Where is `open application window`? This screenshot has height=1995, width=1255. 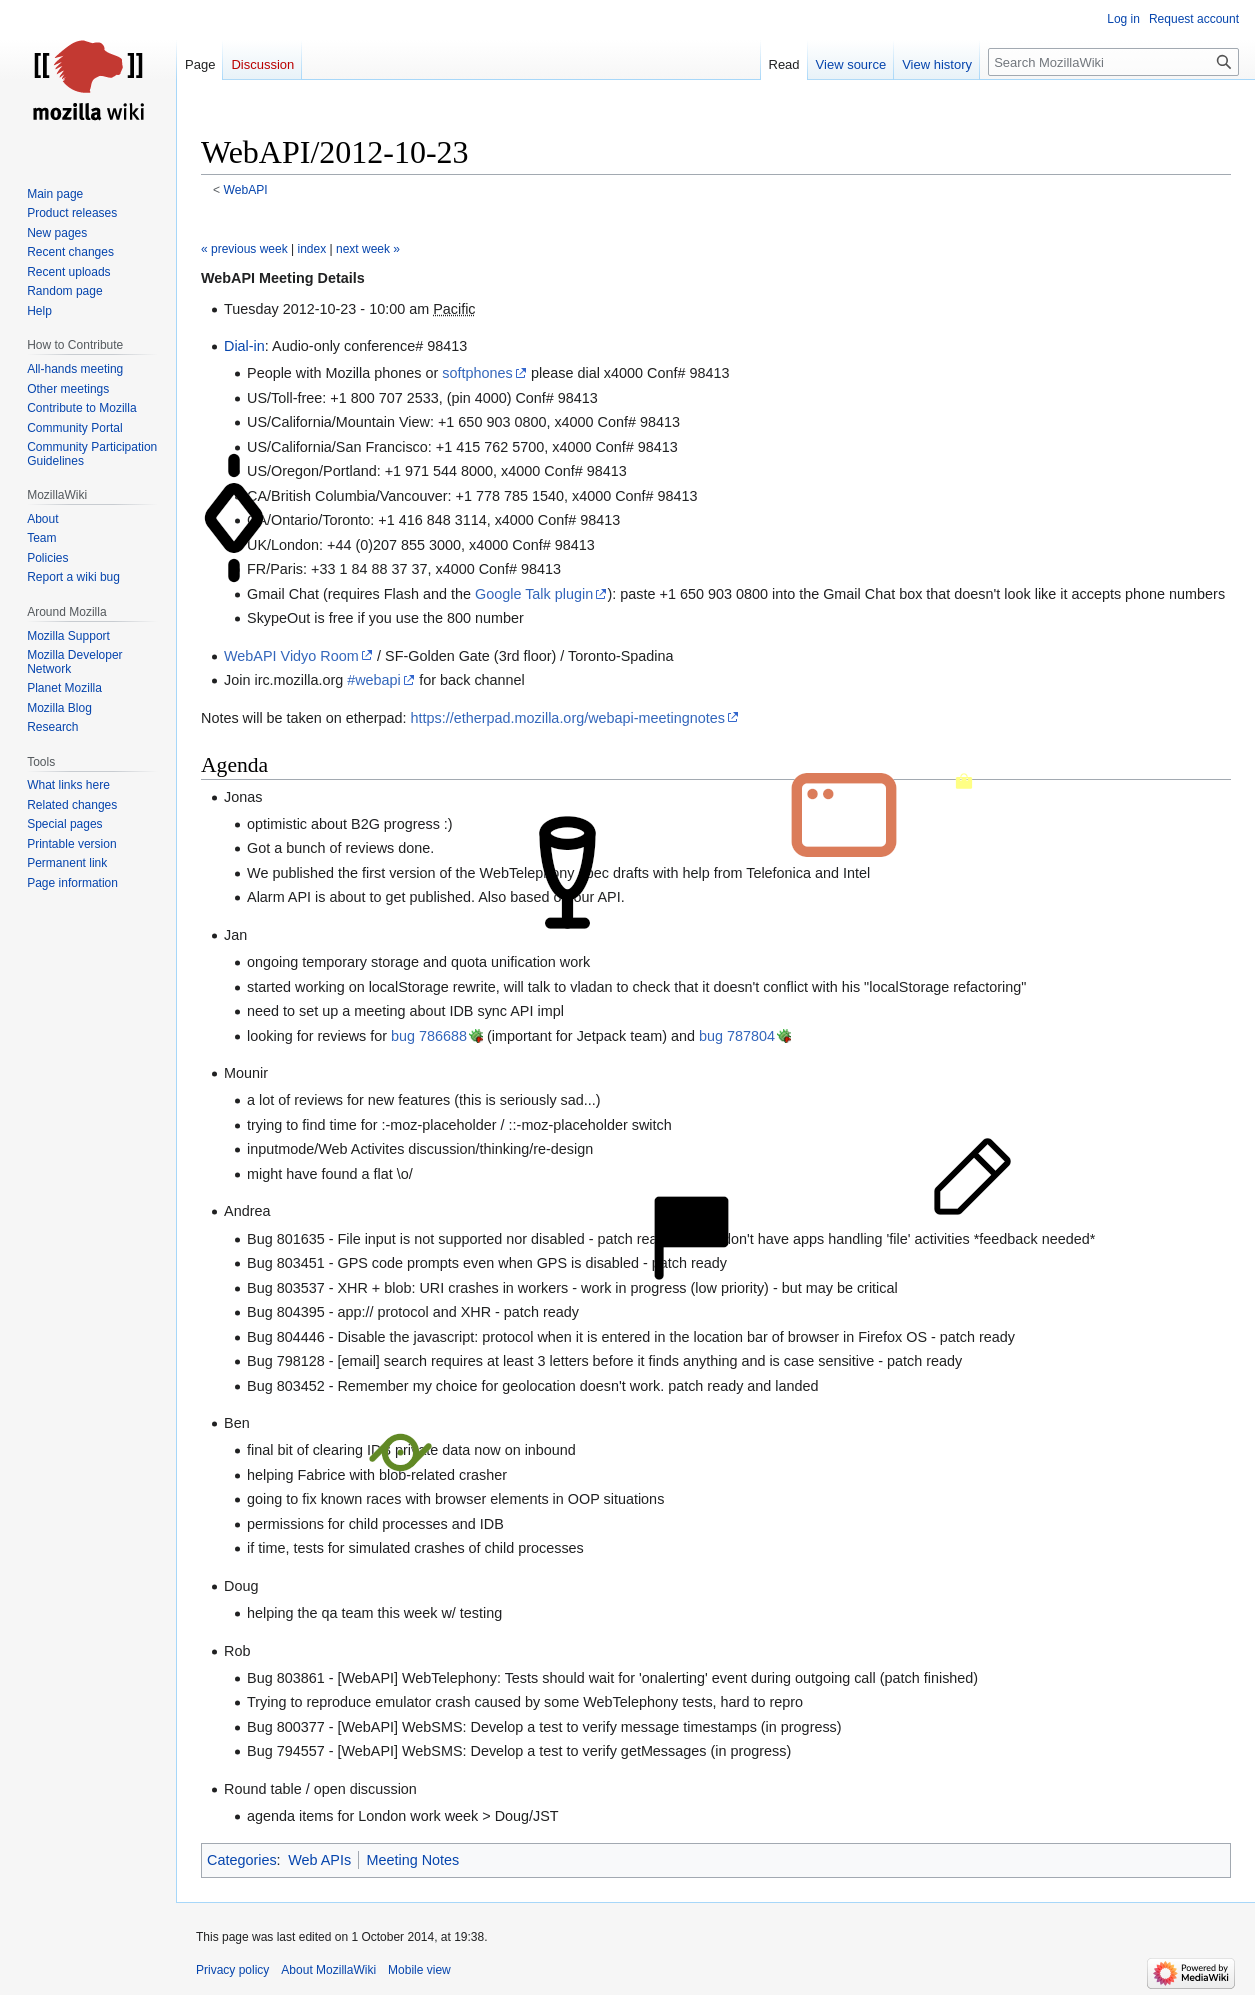
open application window is located at coordinates (844, 815).